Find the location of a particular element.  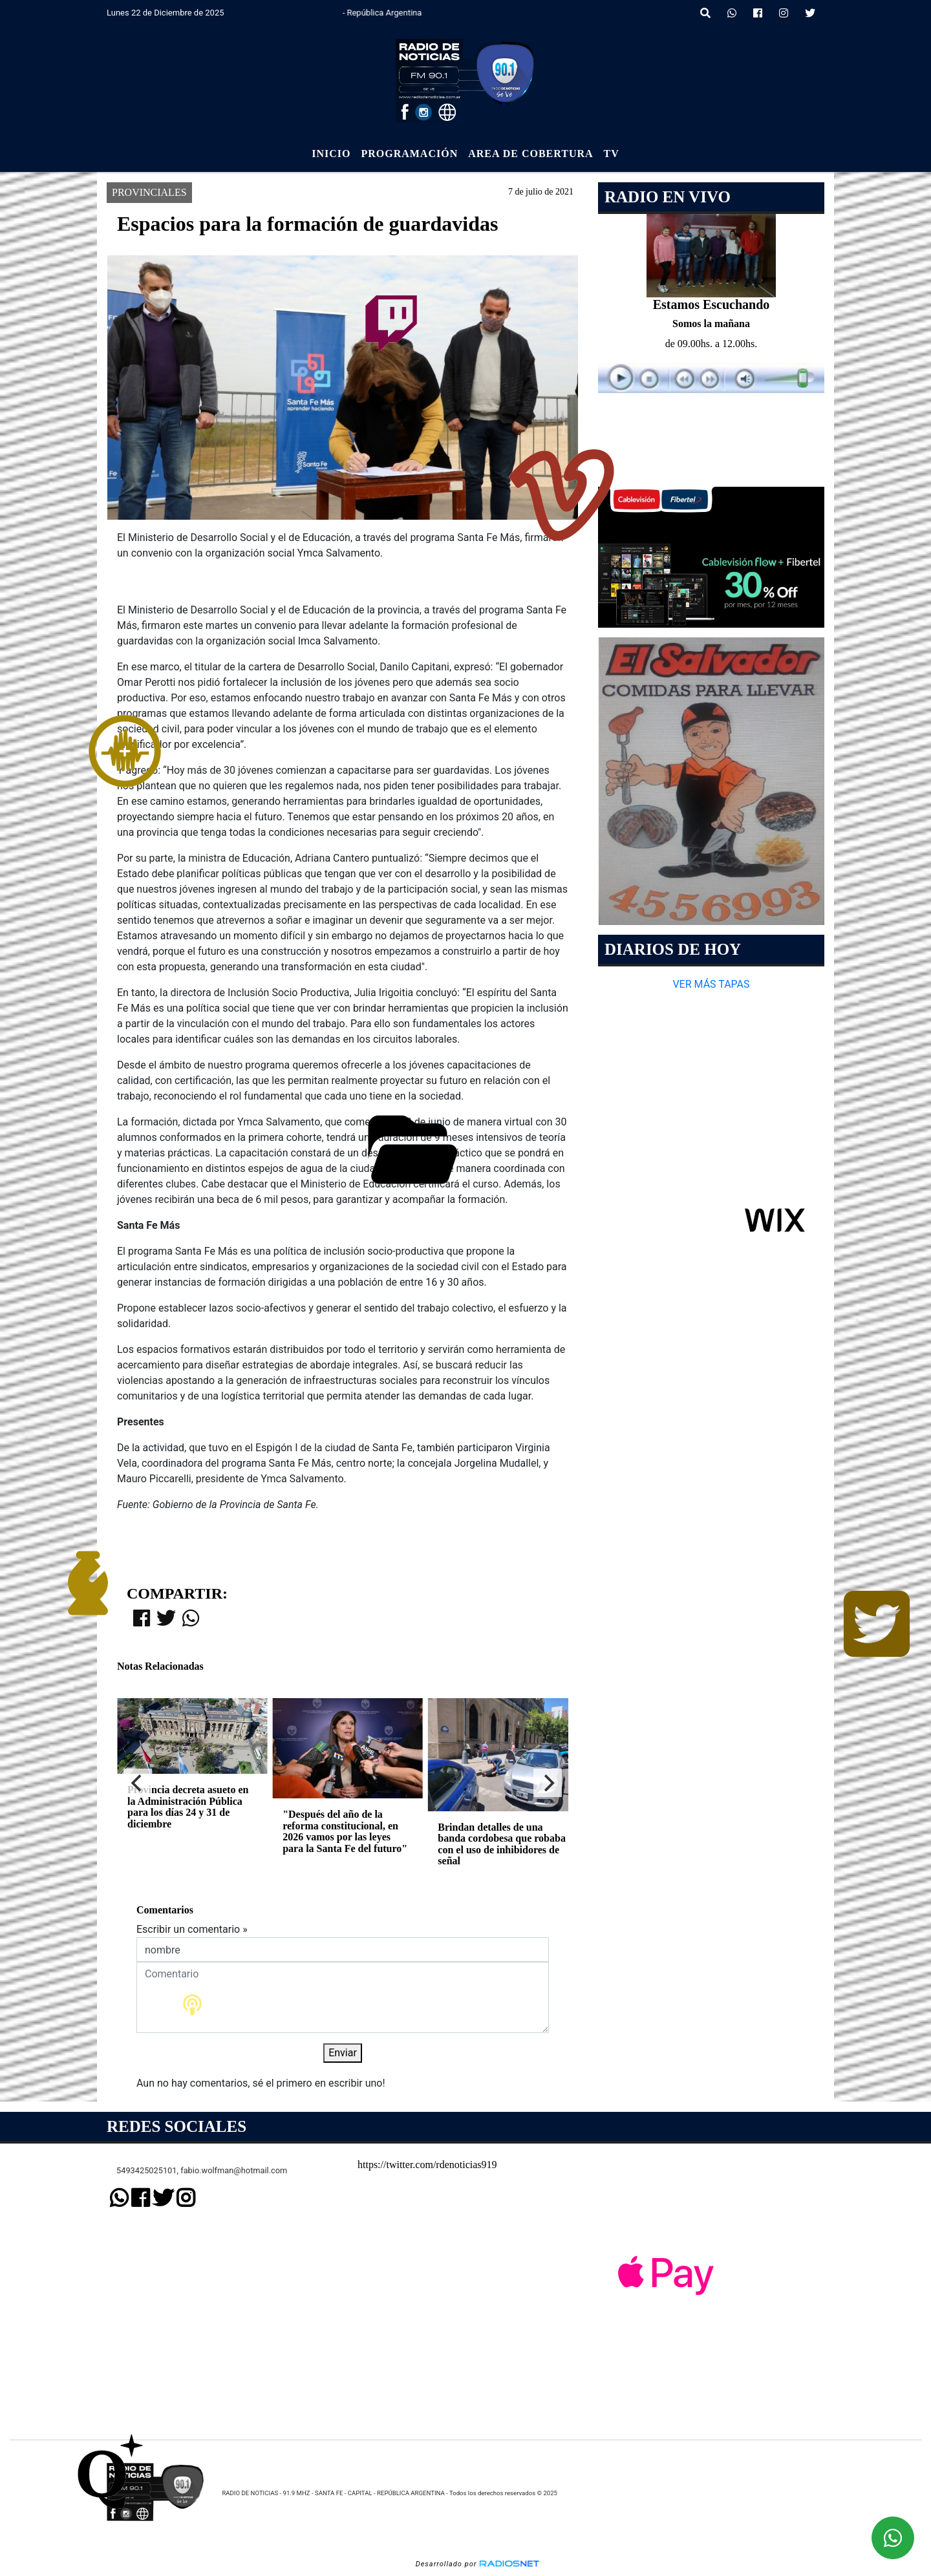

open folder to view contents is located at coordinates (410, 1152).